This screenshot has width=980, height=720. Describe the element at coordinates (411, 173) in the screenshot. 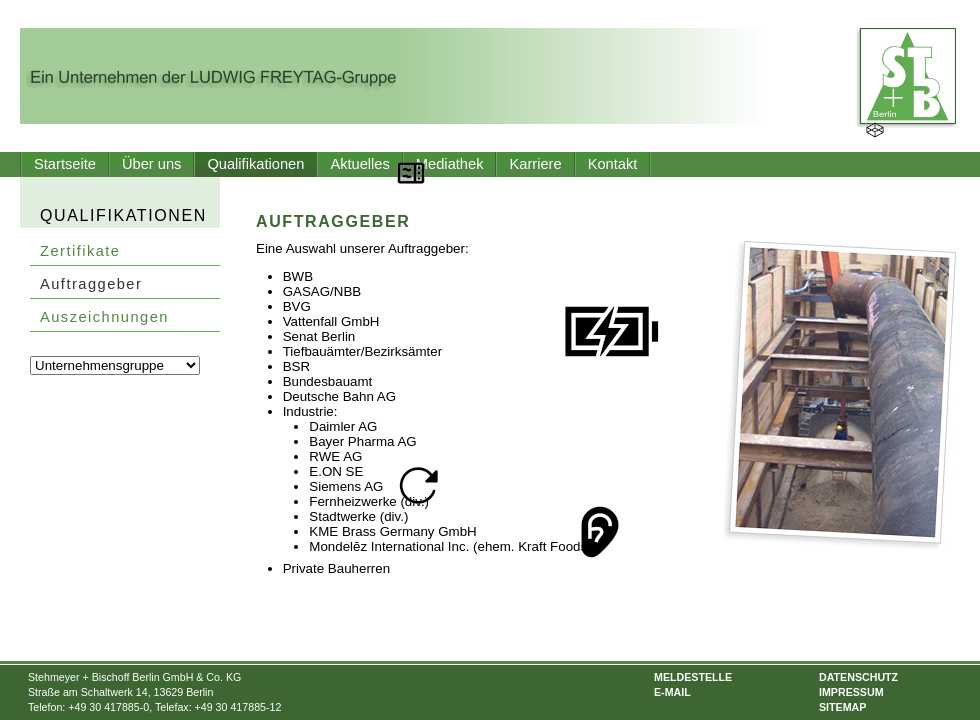

I see `microwave or kitchen appliance control` at that location.